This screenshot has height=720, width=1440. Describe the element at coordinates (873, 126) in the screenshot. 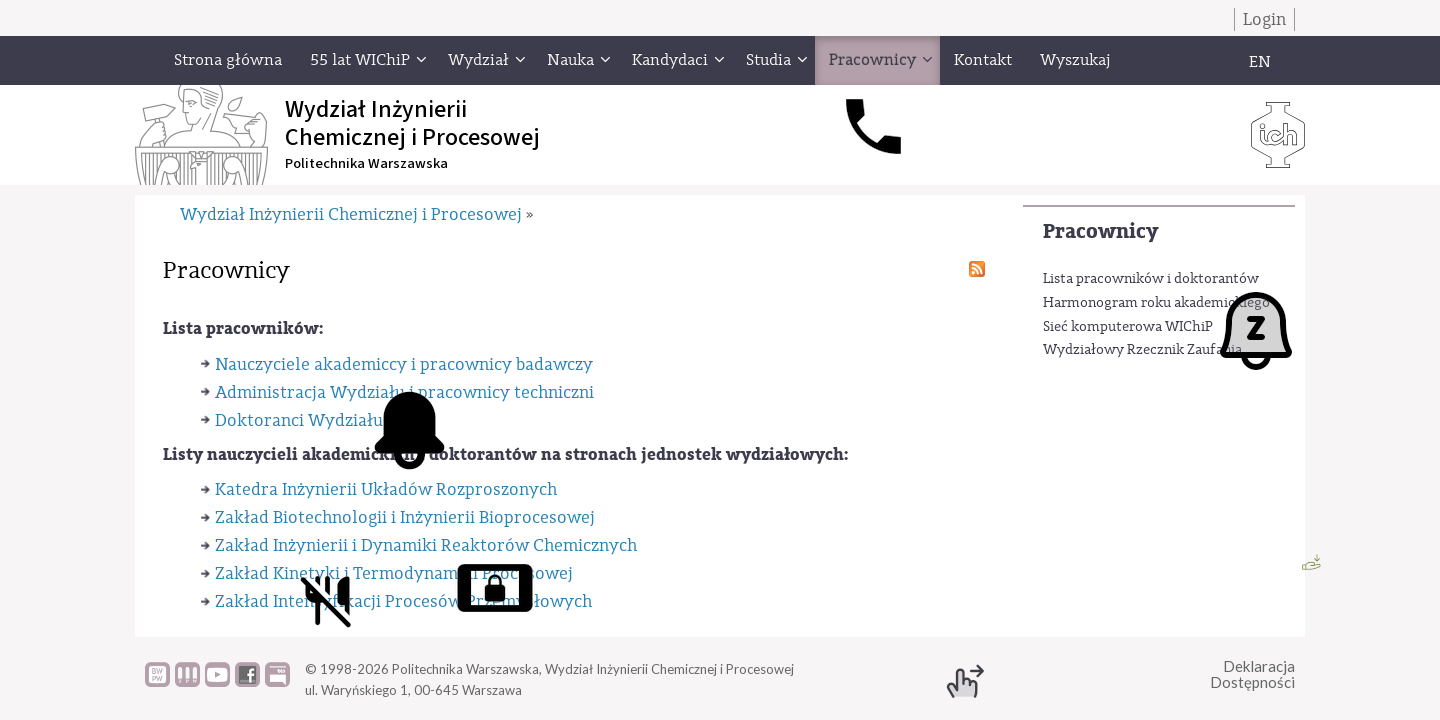

I see `make a phone call` at that location.